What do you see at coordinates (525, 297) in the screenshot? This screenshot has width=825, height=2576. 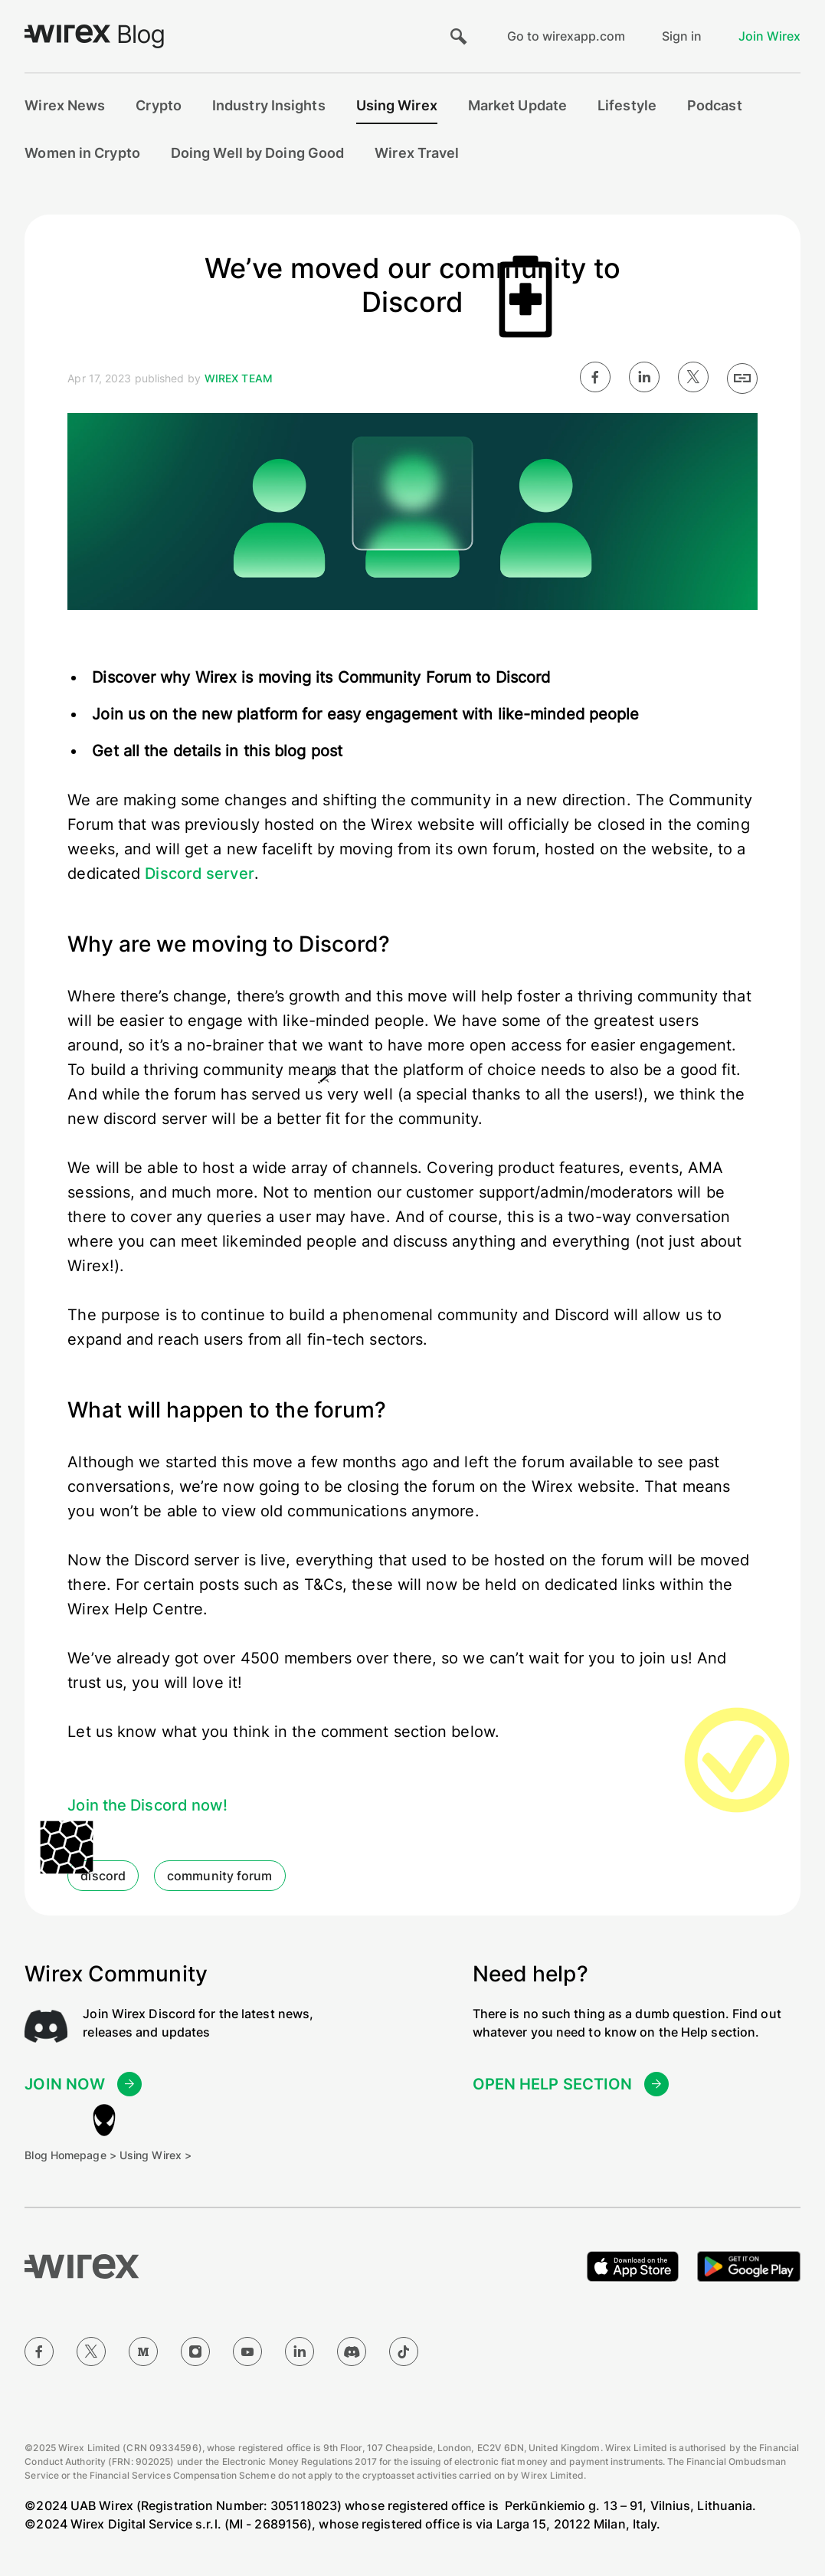 I see `add battery or enable battery saver mode` at bounding box center [525, 297].